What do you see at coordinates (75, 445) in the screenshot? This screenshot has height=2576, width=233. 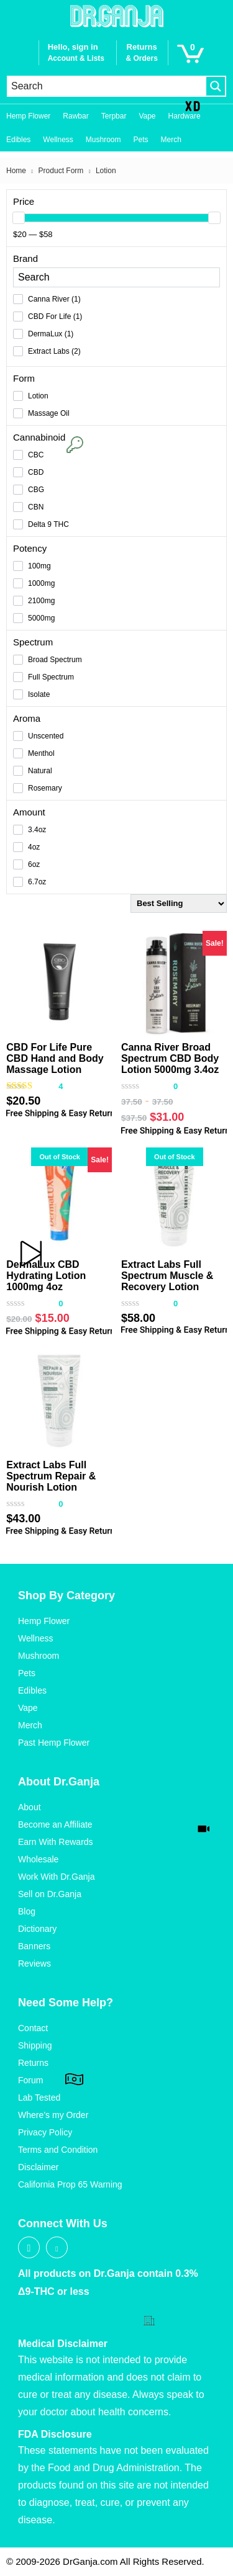 I see `access security or password settings` at bounding box center [75, 445].